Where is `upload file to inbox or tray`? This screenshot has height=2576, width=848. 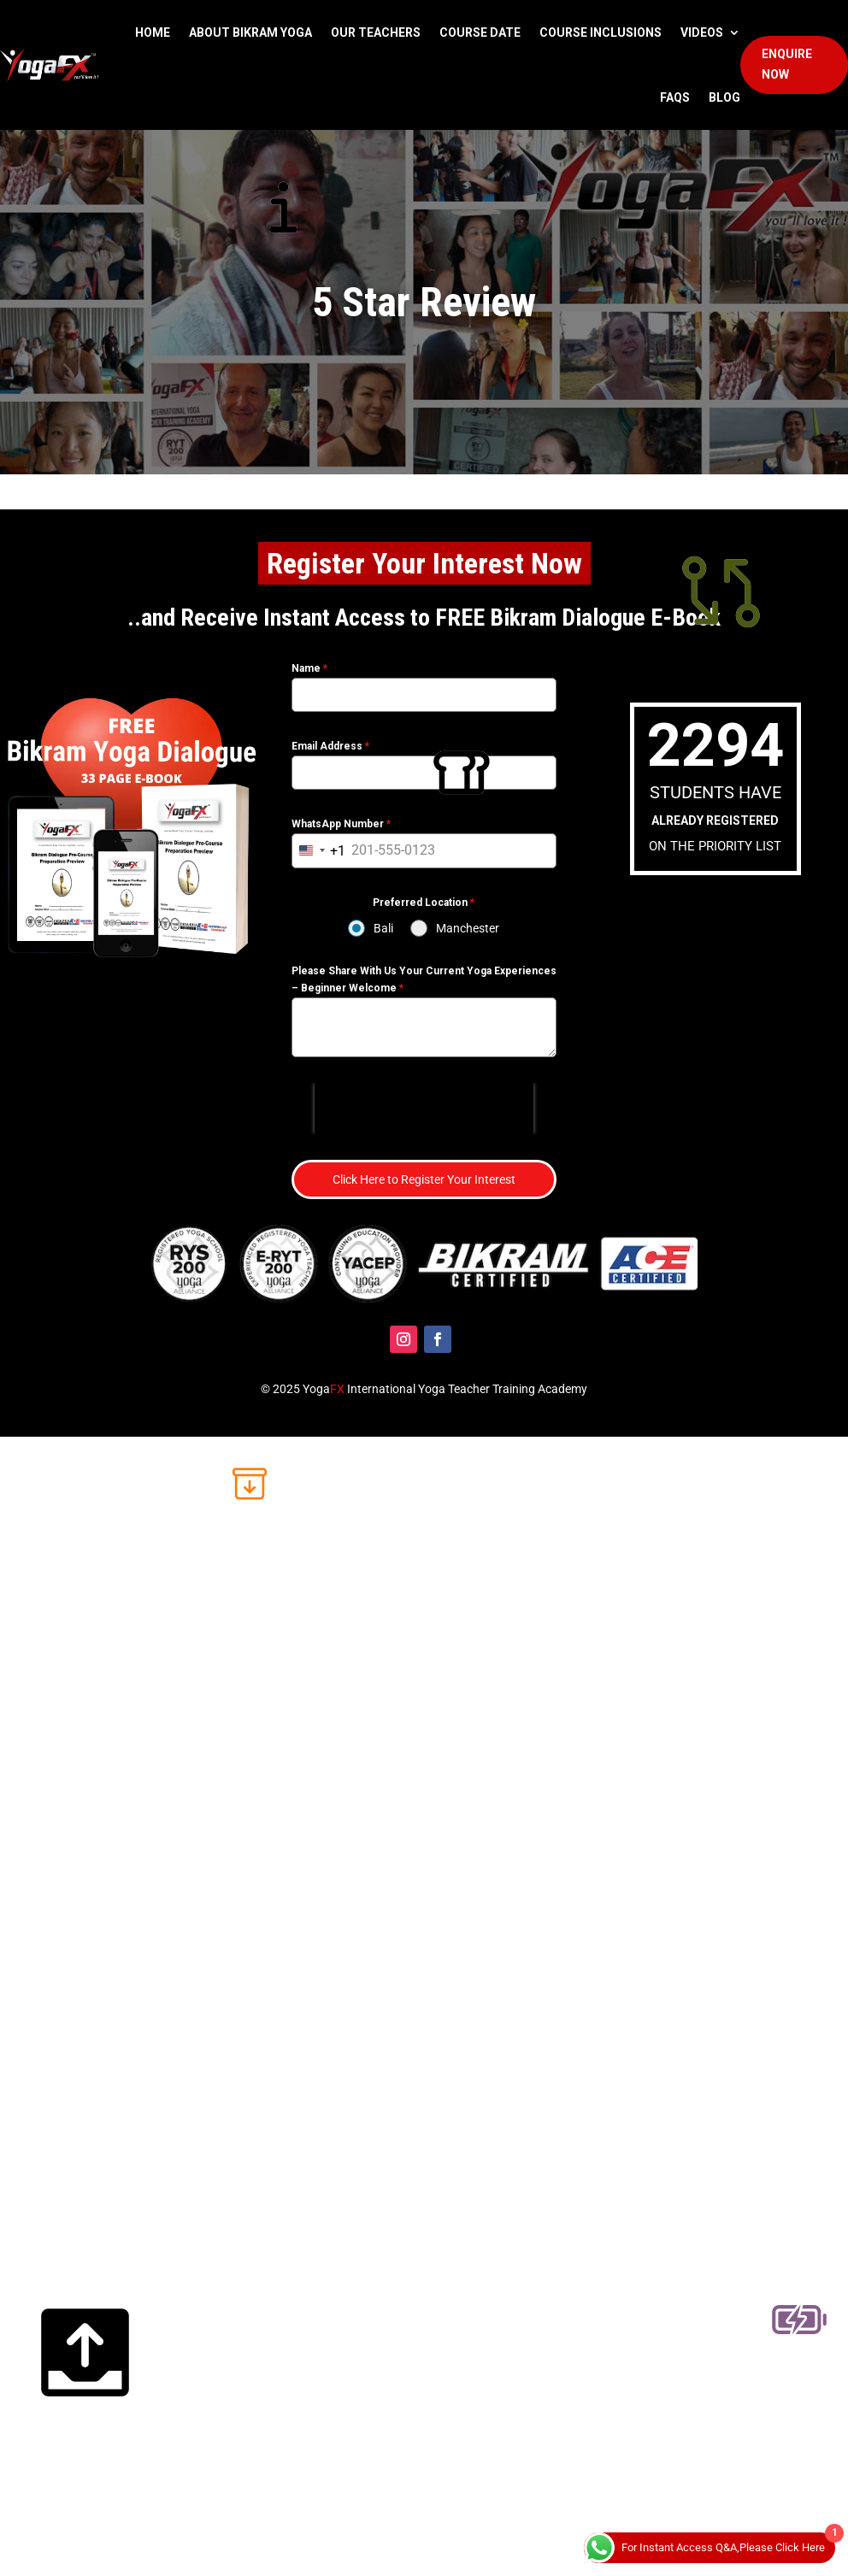 upload file to inbox or tray is located at coordinates (85, 2352).